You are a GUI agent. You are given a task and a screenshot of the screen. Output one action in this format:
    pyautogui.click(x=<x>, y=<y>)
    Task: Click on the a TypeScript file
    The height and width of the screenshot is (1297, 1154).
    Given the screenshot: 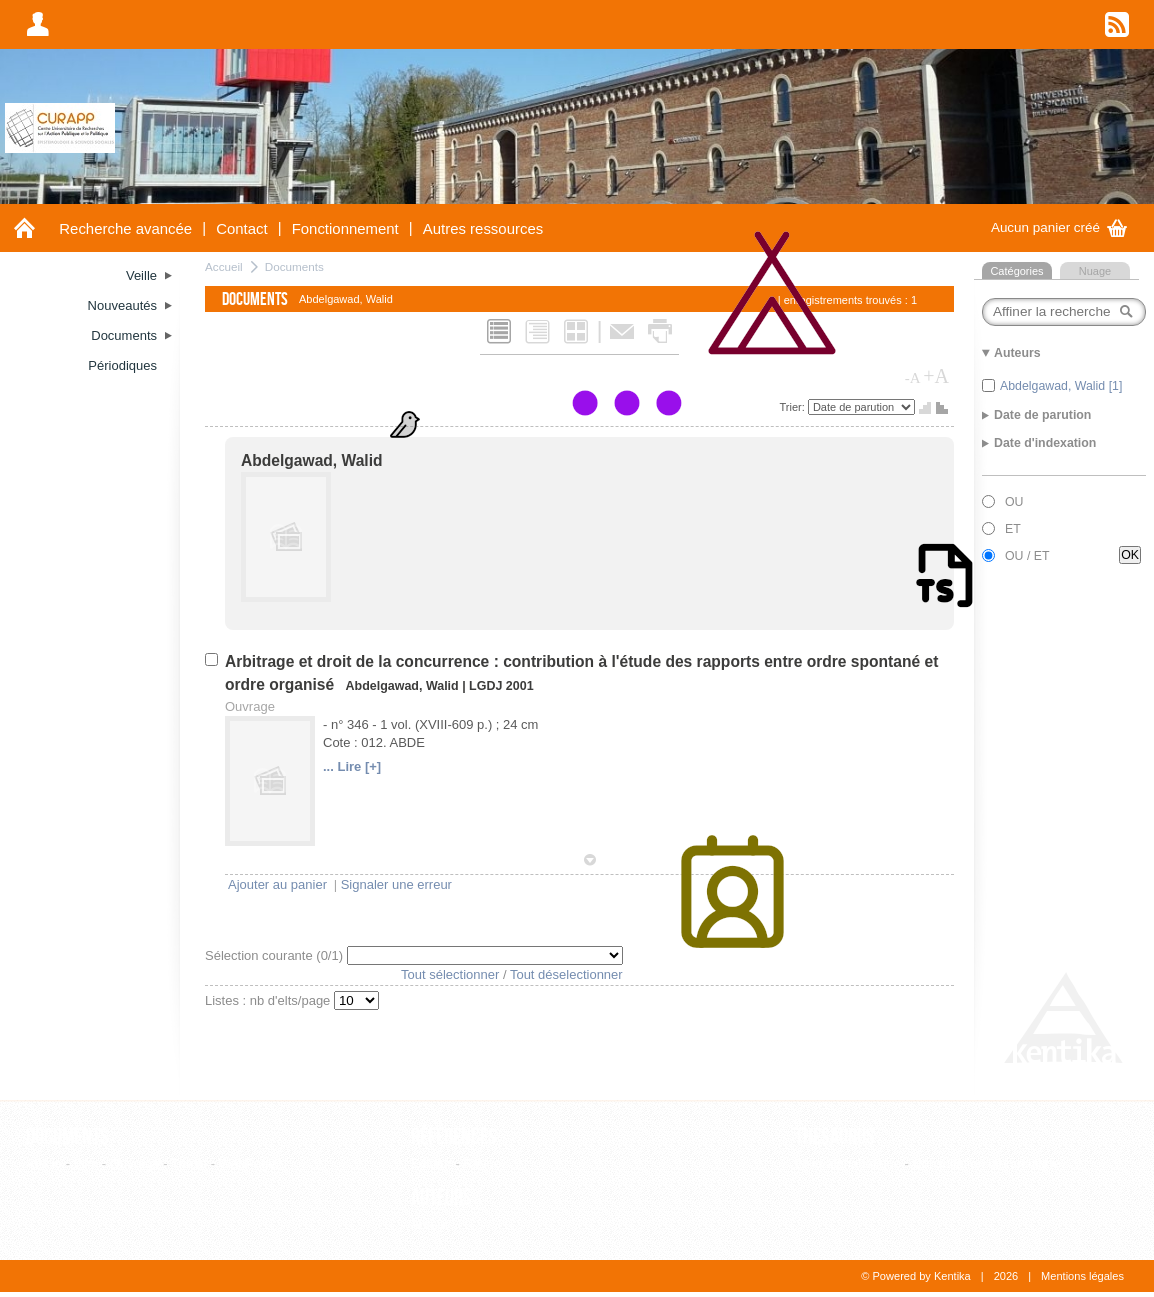 What is the action you would take?
    pyautogui.click(x=945, y=575)
    